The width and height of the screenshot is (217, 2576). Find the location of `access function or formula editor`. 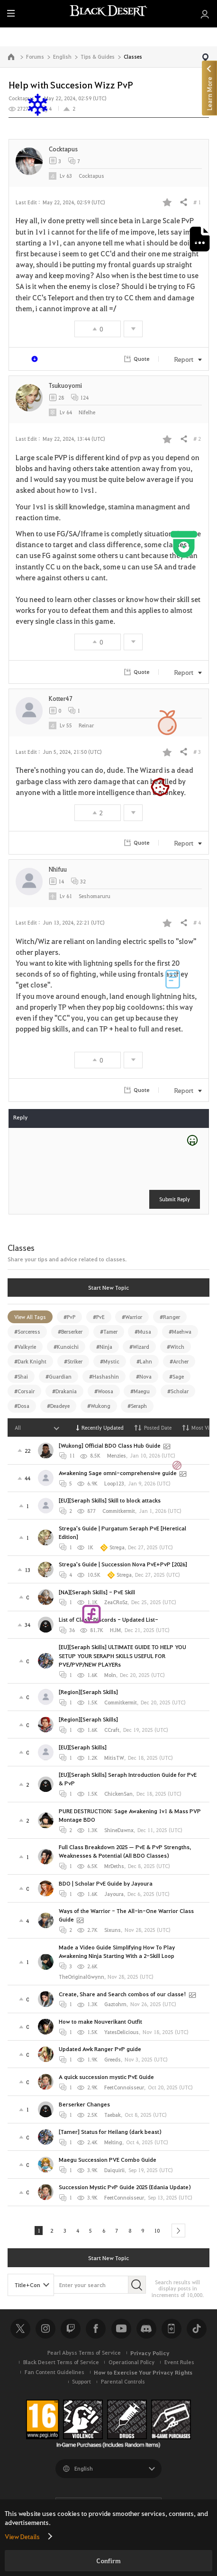

access function or formula editor is located at coordinates (91, 1614).